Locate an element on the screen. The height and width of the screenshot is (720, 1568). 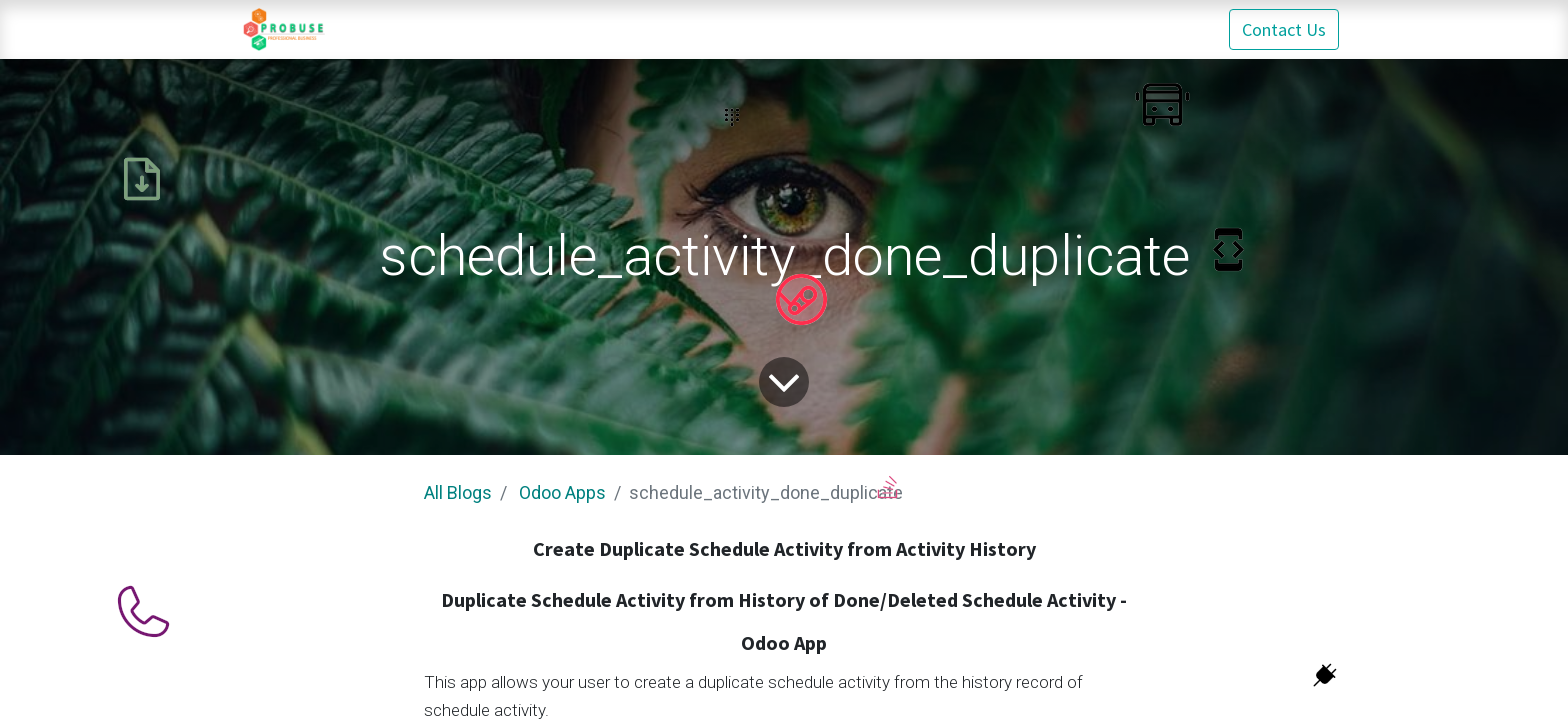
connect to a power source is located at coordinates (1324, 675).